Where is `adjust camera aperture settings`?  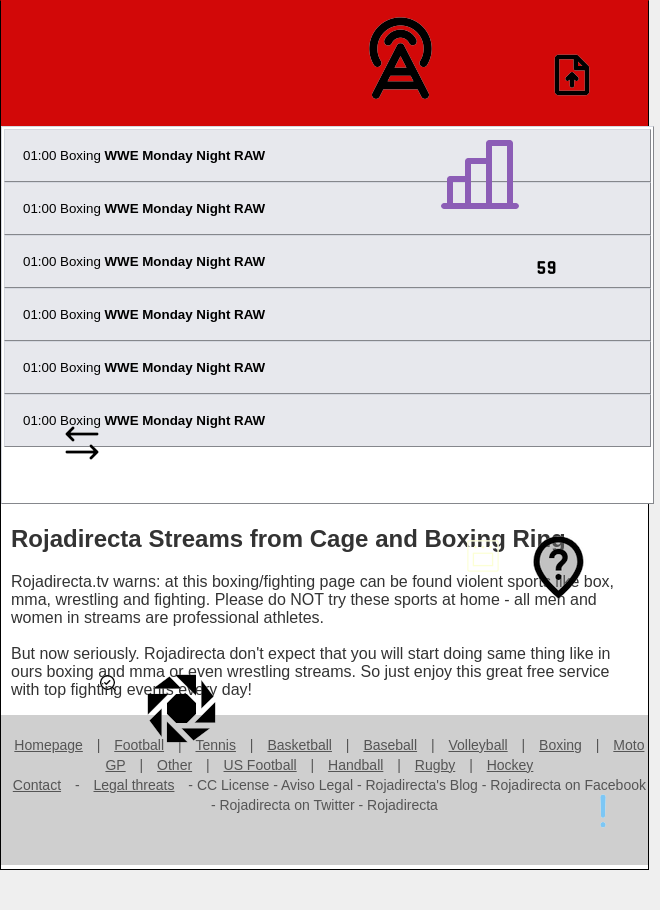 adjust camera aperture settings is located at coordinates (181, 708).